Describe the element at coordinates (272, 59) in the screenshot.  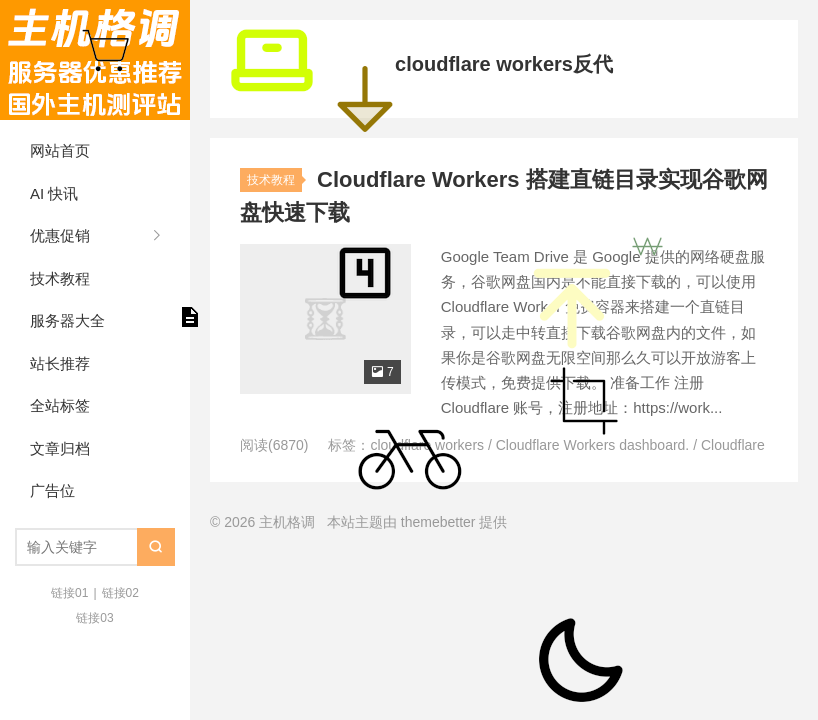
I see `switch to desktop view` at that location.